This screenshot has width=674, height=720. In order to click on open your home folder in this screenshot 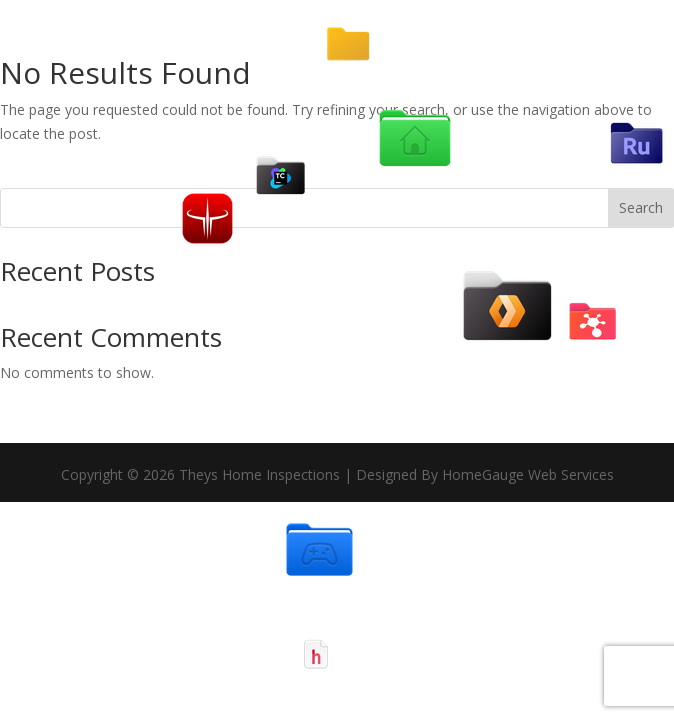, I will do `click(415, 138)`.